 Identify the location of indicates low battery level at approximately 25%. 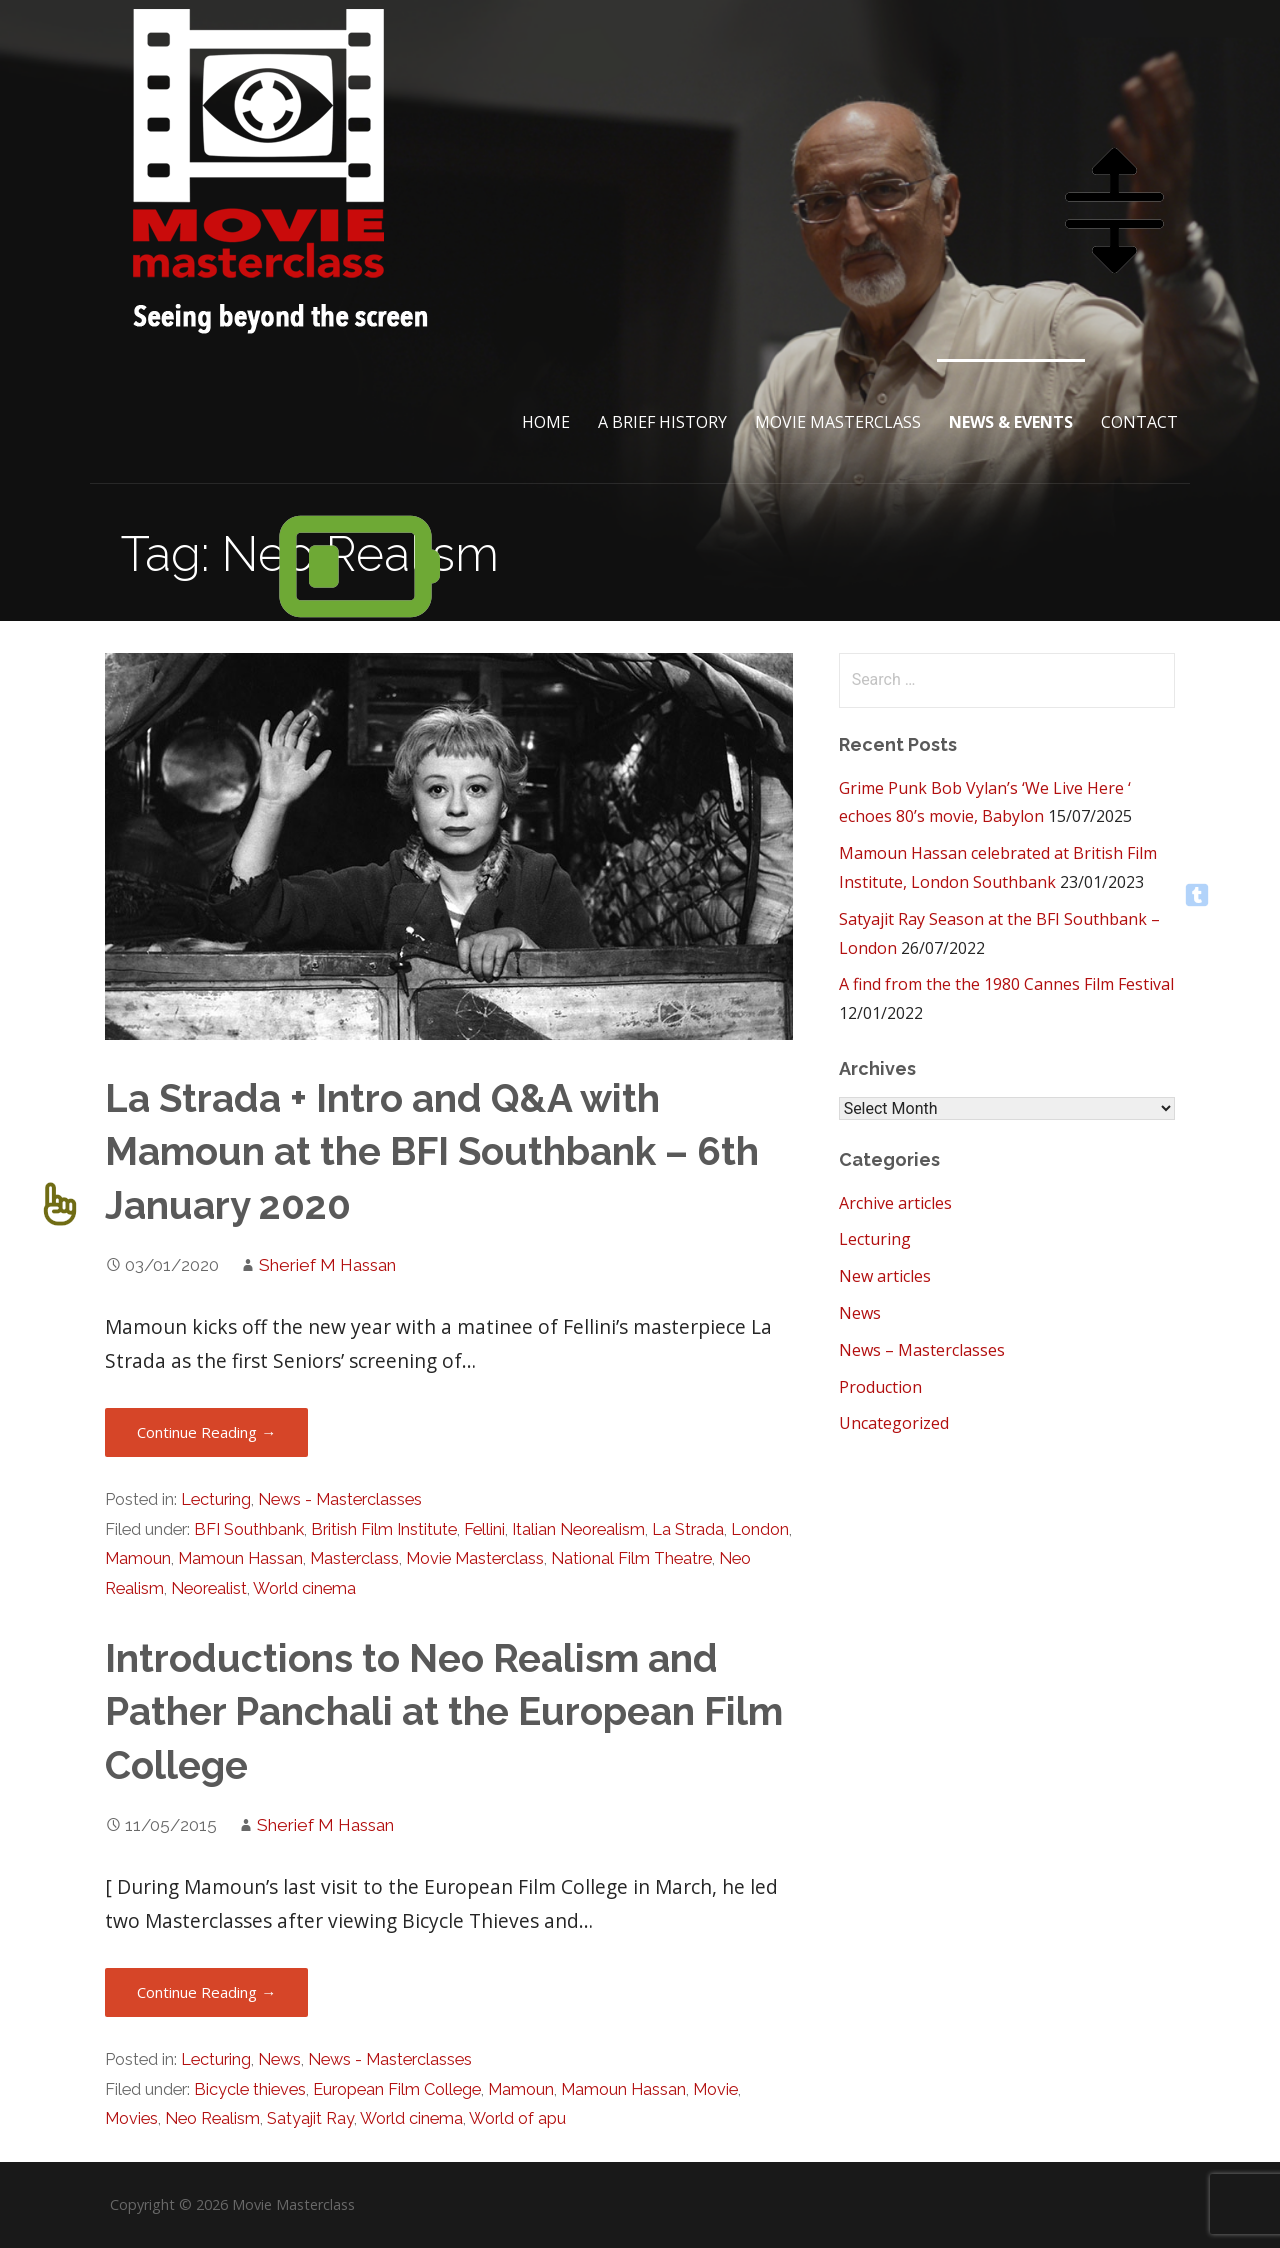
(355, 566).